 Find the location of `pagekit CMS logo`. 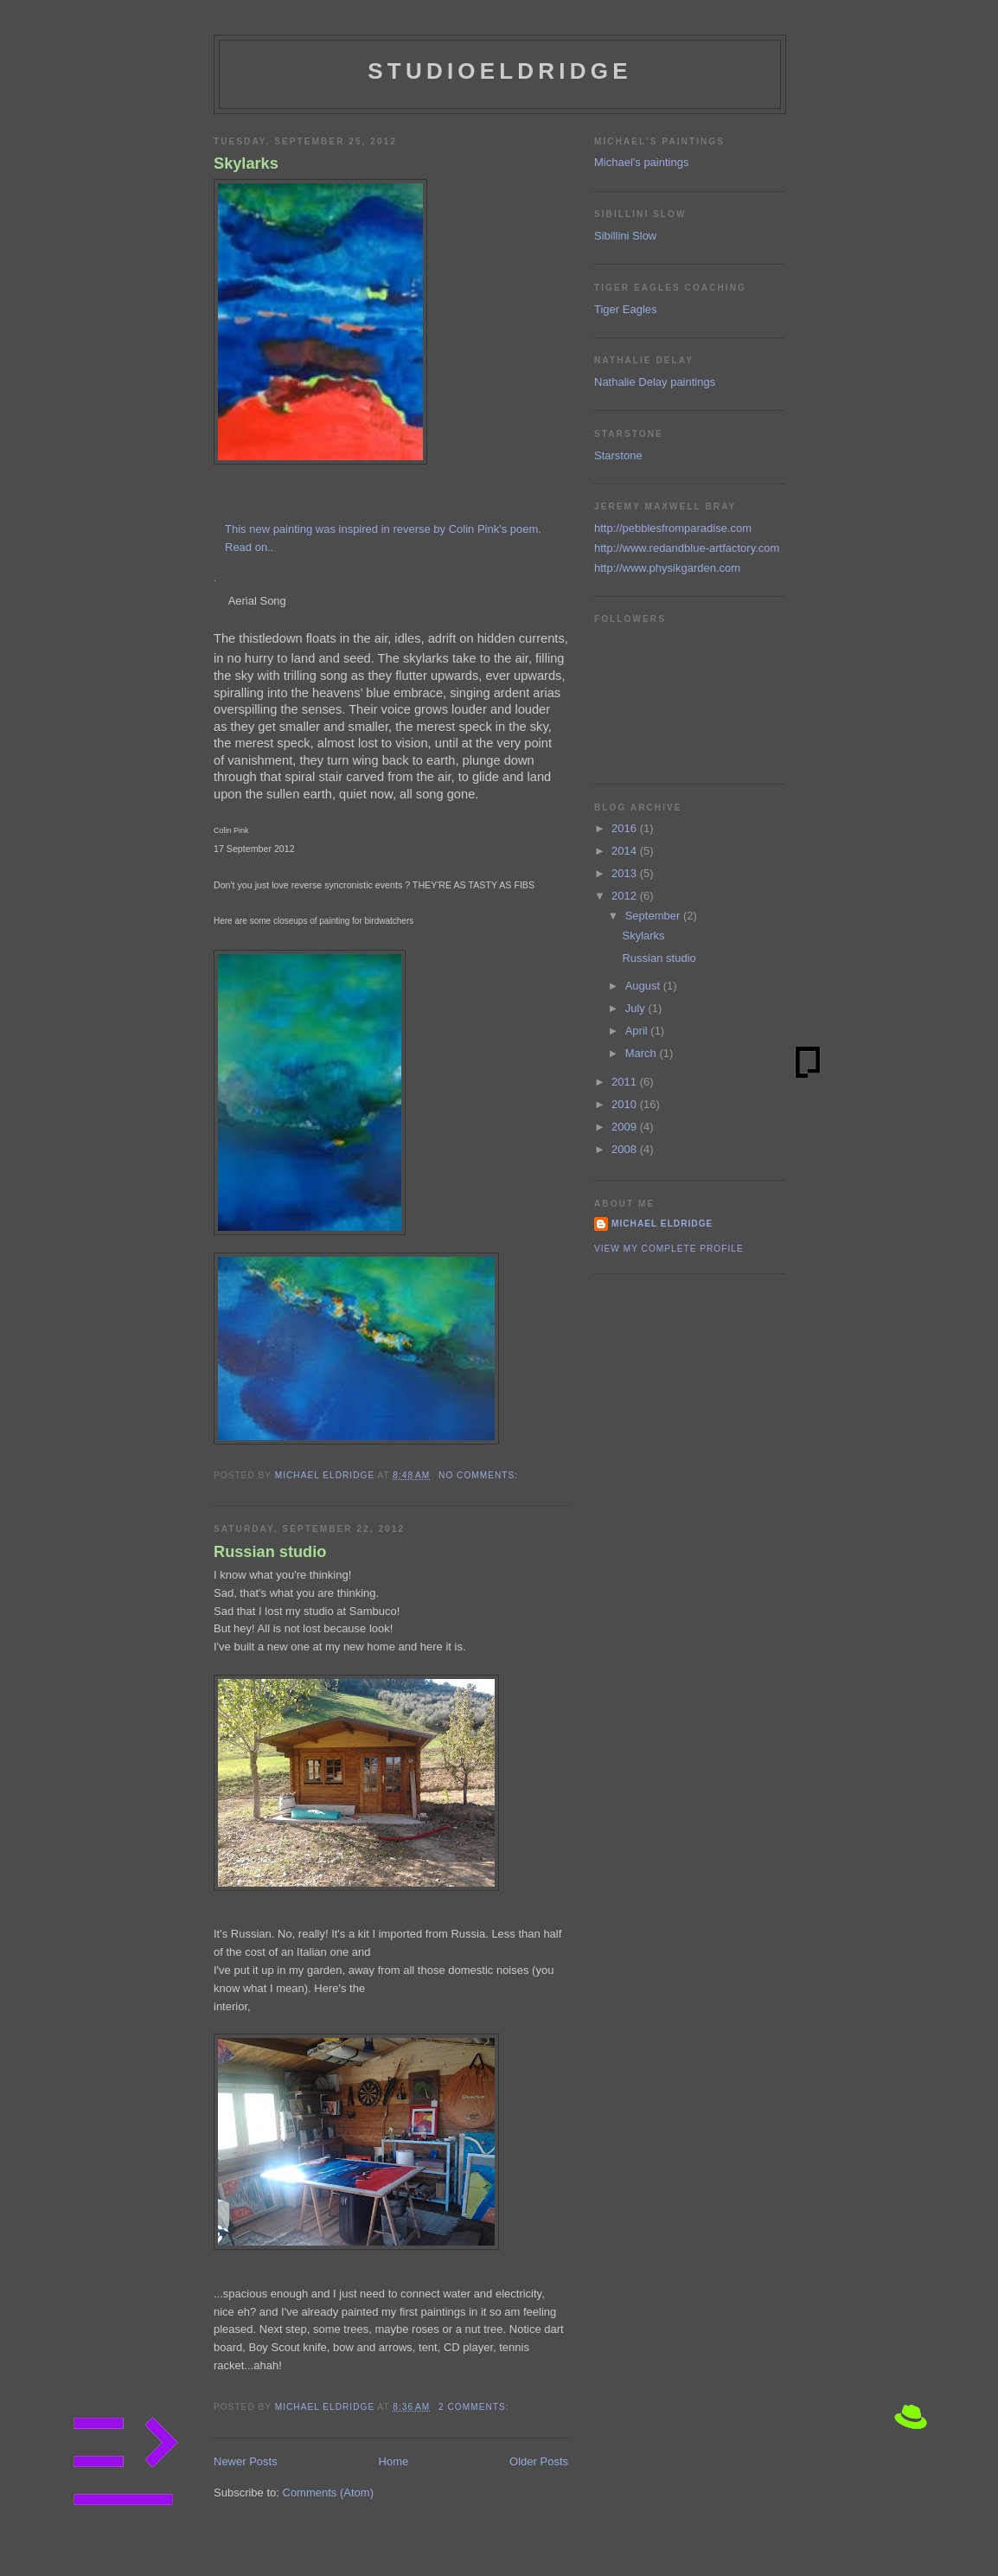

pagekit CMS logo is located at coordinates (808, 1062).